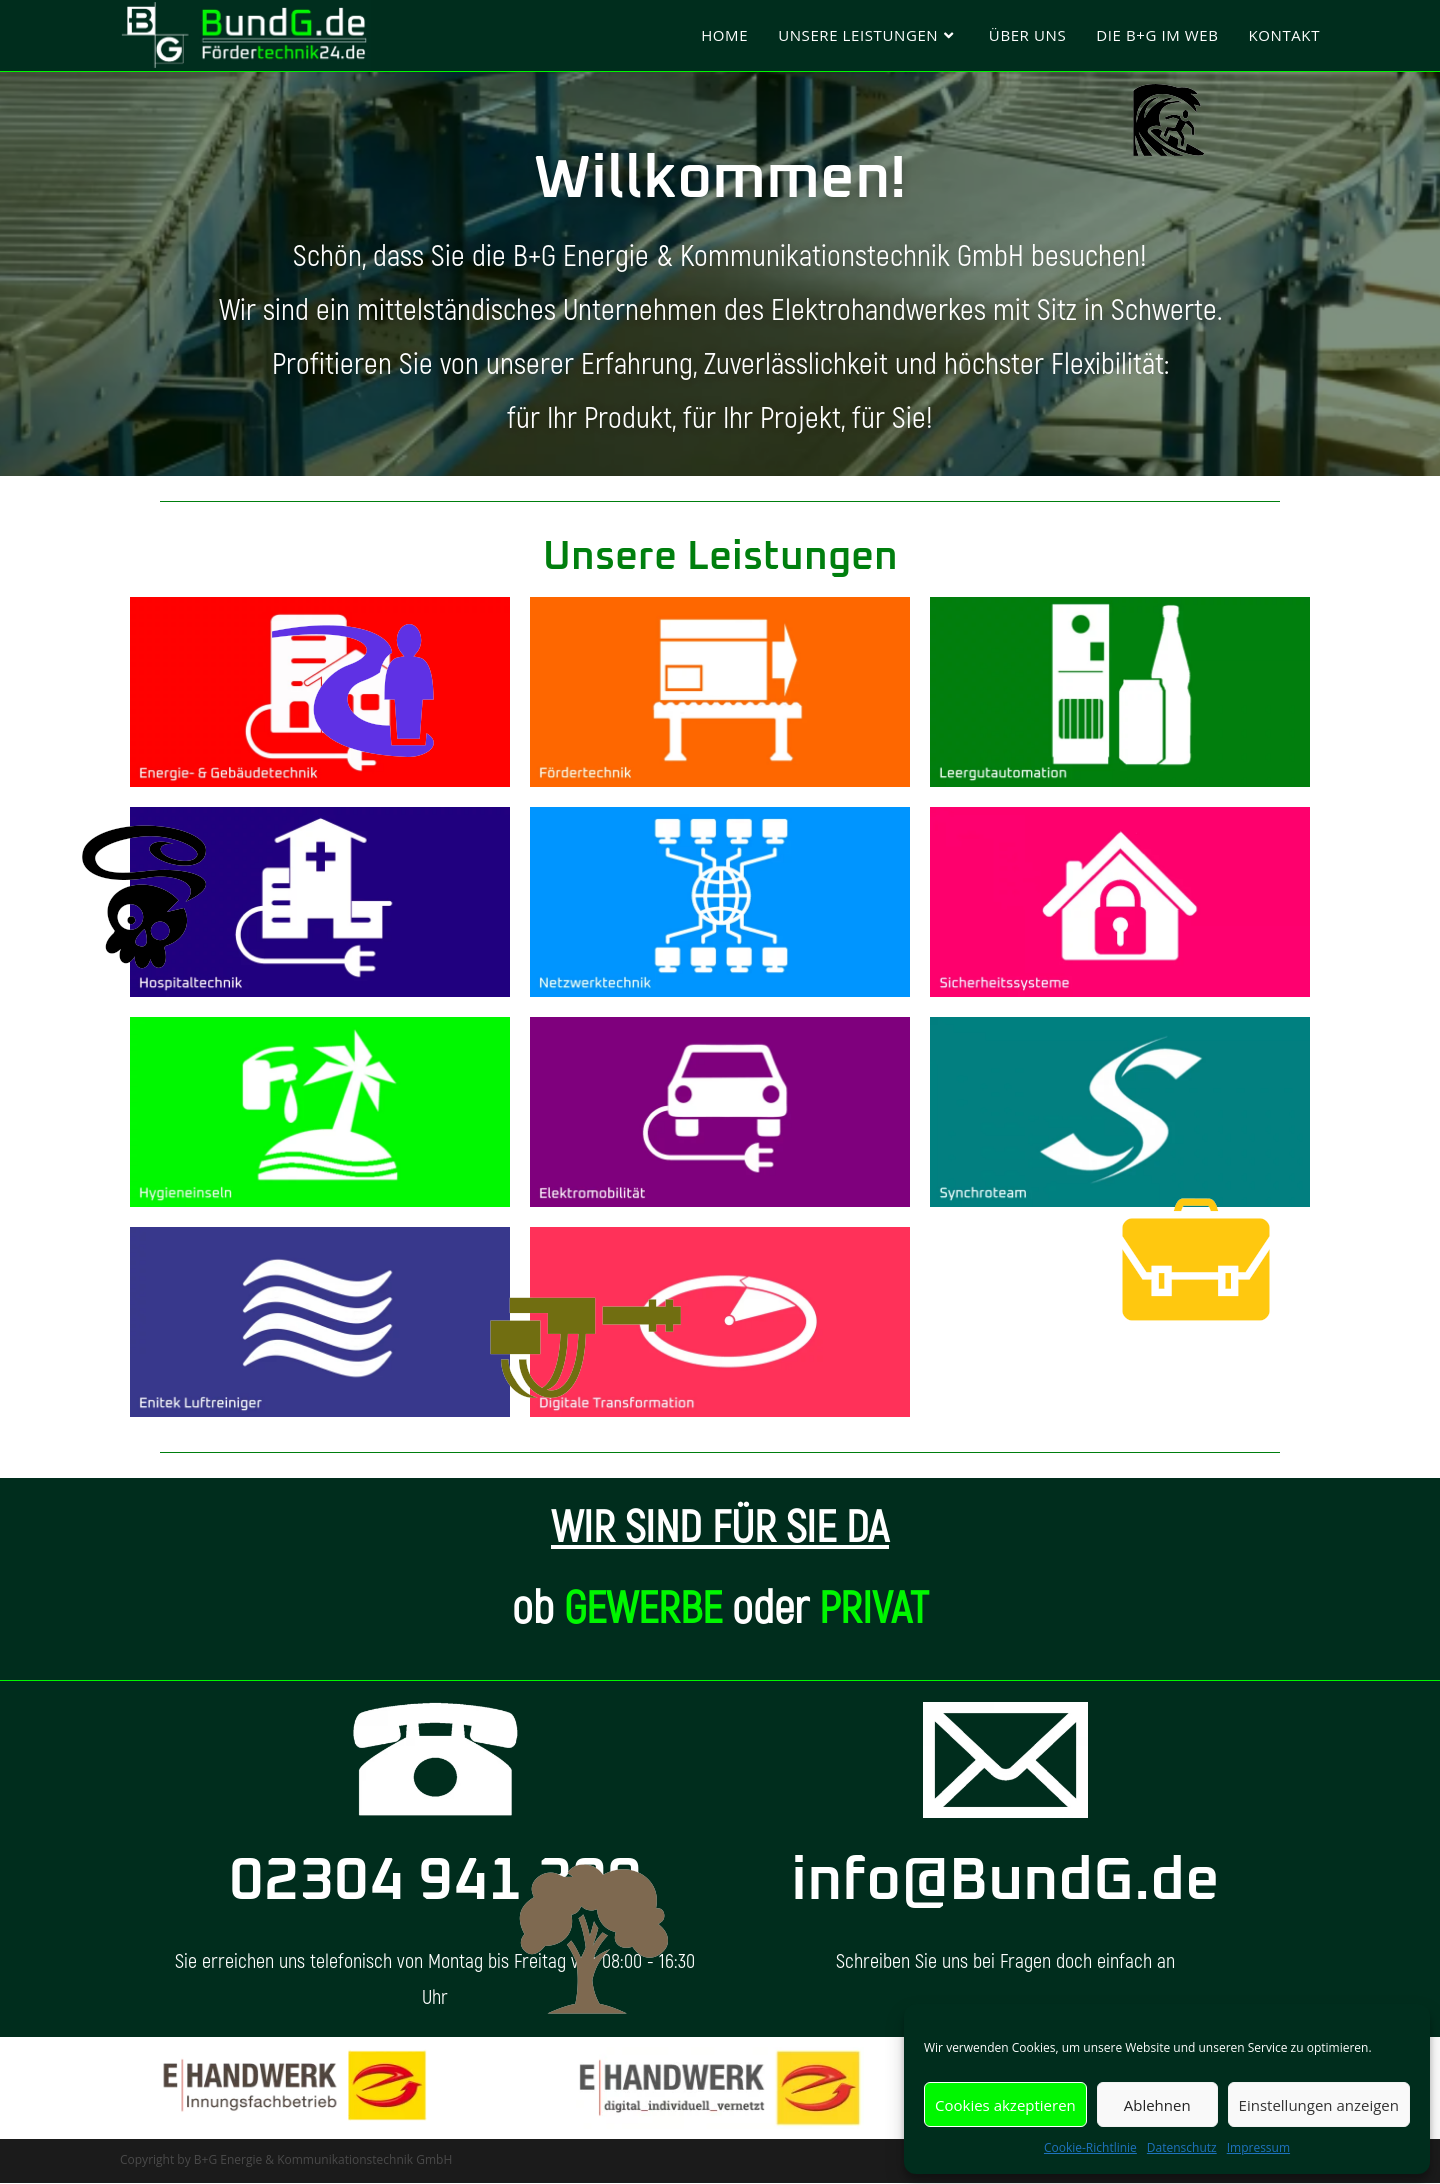 This screenshot has width=1440, height=2184. What do you see at coordinates (1169, 120) in the screenshot?
I see `surfing or water sports activity` at bounding box center [1169, 120].